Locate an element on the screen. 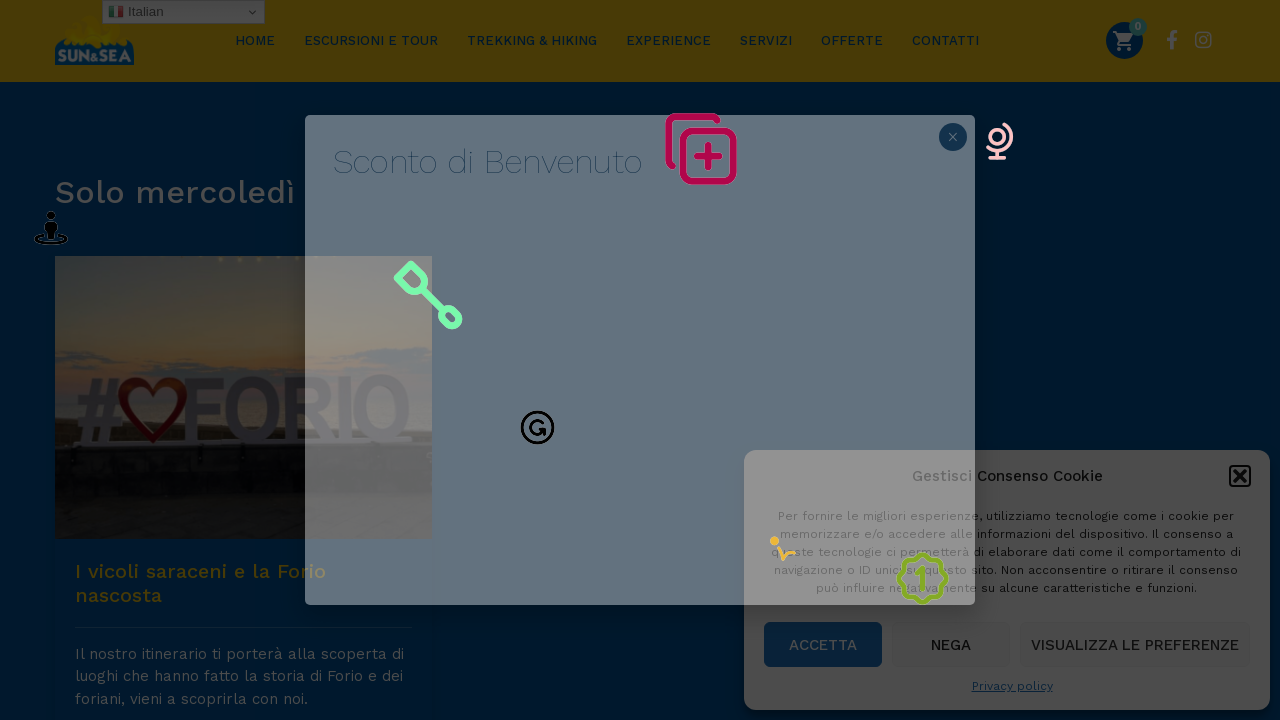  access global or international settings is located at coordinates (999, 142).